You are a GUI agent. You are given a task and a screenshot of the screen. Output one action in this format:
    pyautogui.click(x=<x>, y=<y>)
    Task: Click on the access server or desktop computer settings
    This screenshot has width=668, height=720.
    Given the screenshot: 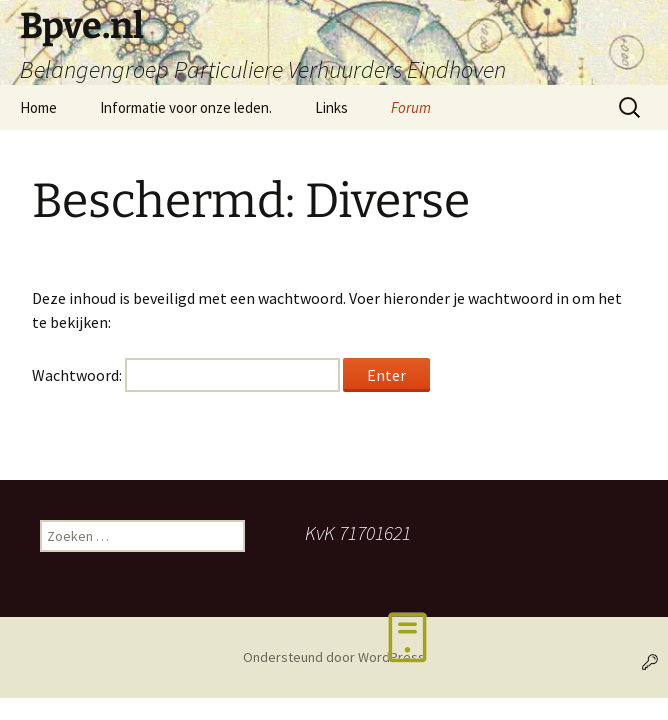 What is the action you would take?
    pyautogui.click(x=407, y=637)
    